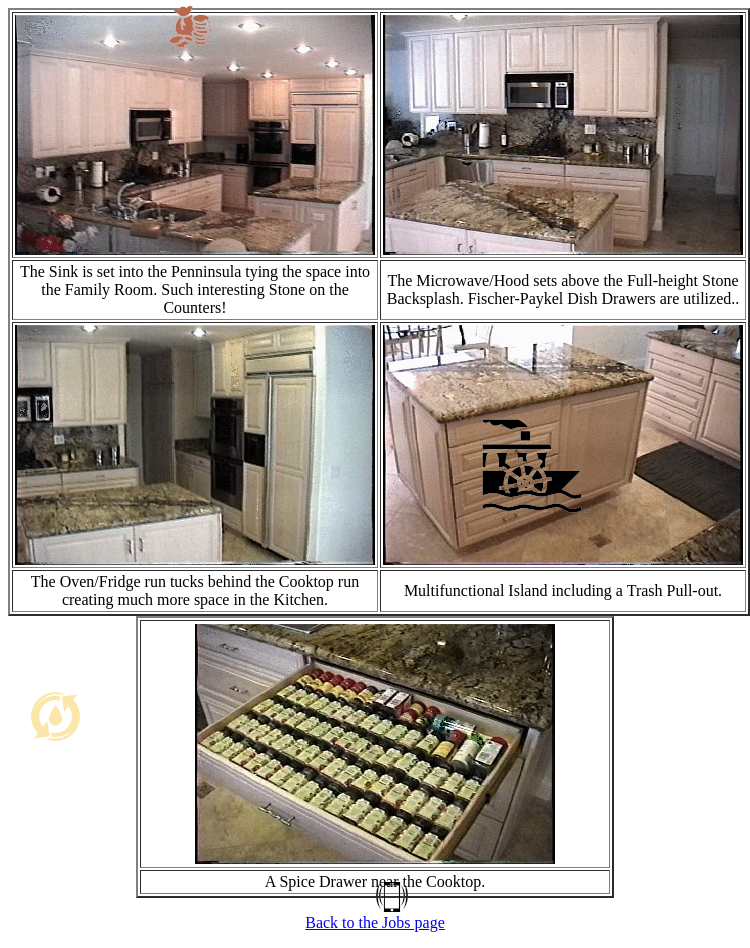  What do you see at coordinates (532, 469) in the screenshot?
I see `navigate to riverboat or steamship tours` at bounding box center [532, 469].